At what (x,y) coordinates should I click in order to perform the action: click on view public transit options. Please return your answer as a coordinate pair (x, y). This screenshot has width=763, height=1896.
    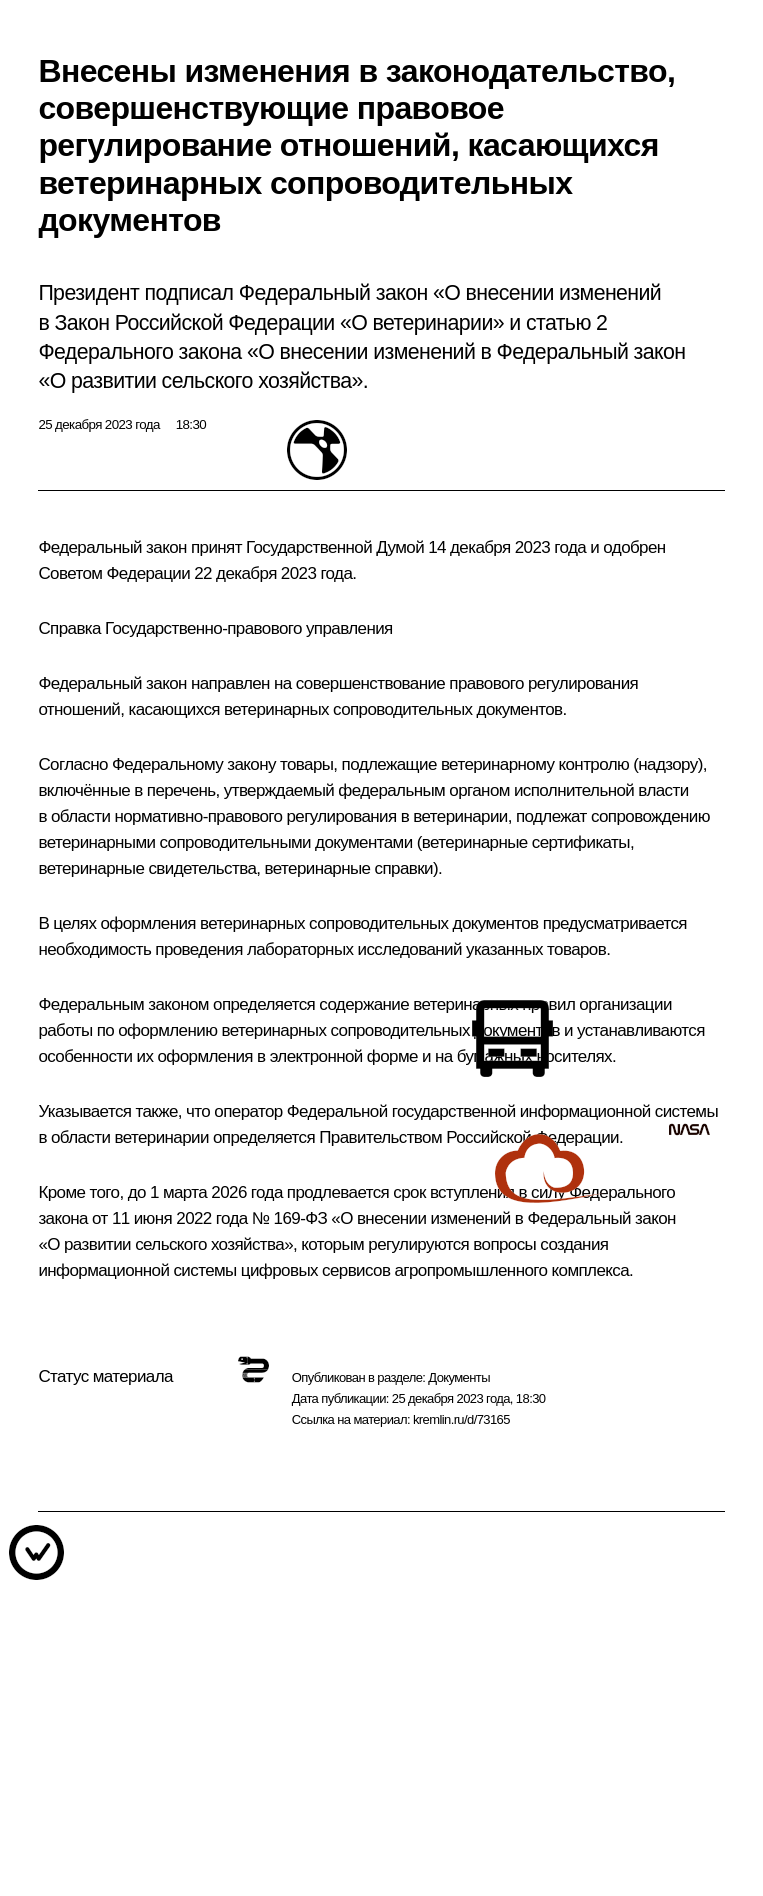
    Looking at the image, I should click on (512, 1036).